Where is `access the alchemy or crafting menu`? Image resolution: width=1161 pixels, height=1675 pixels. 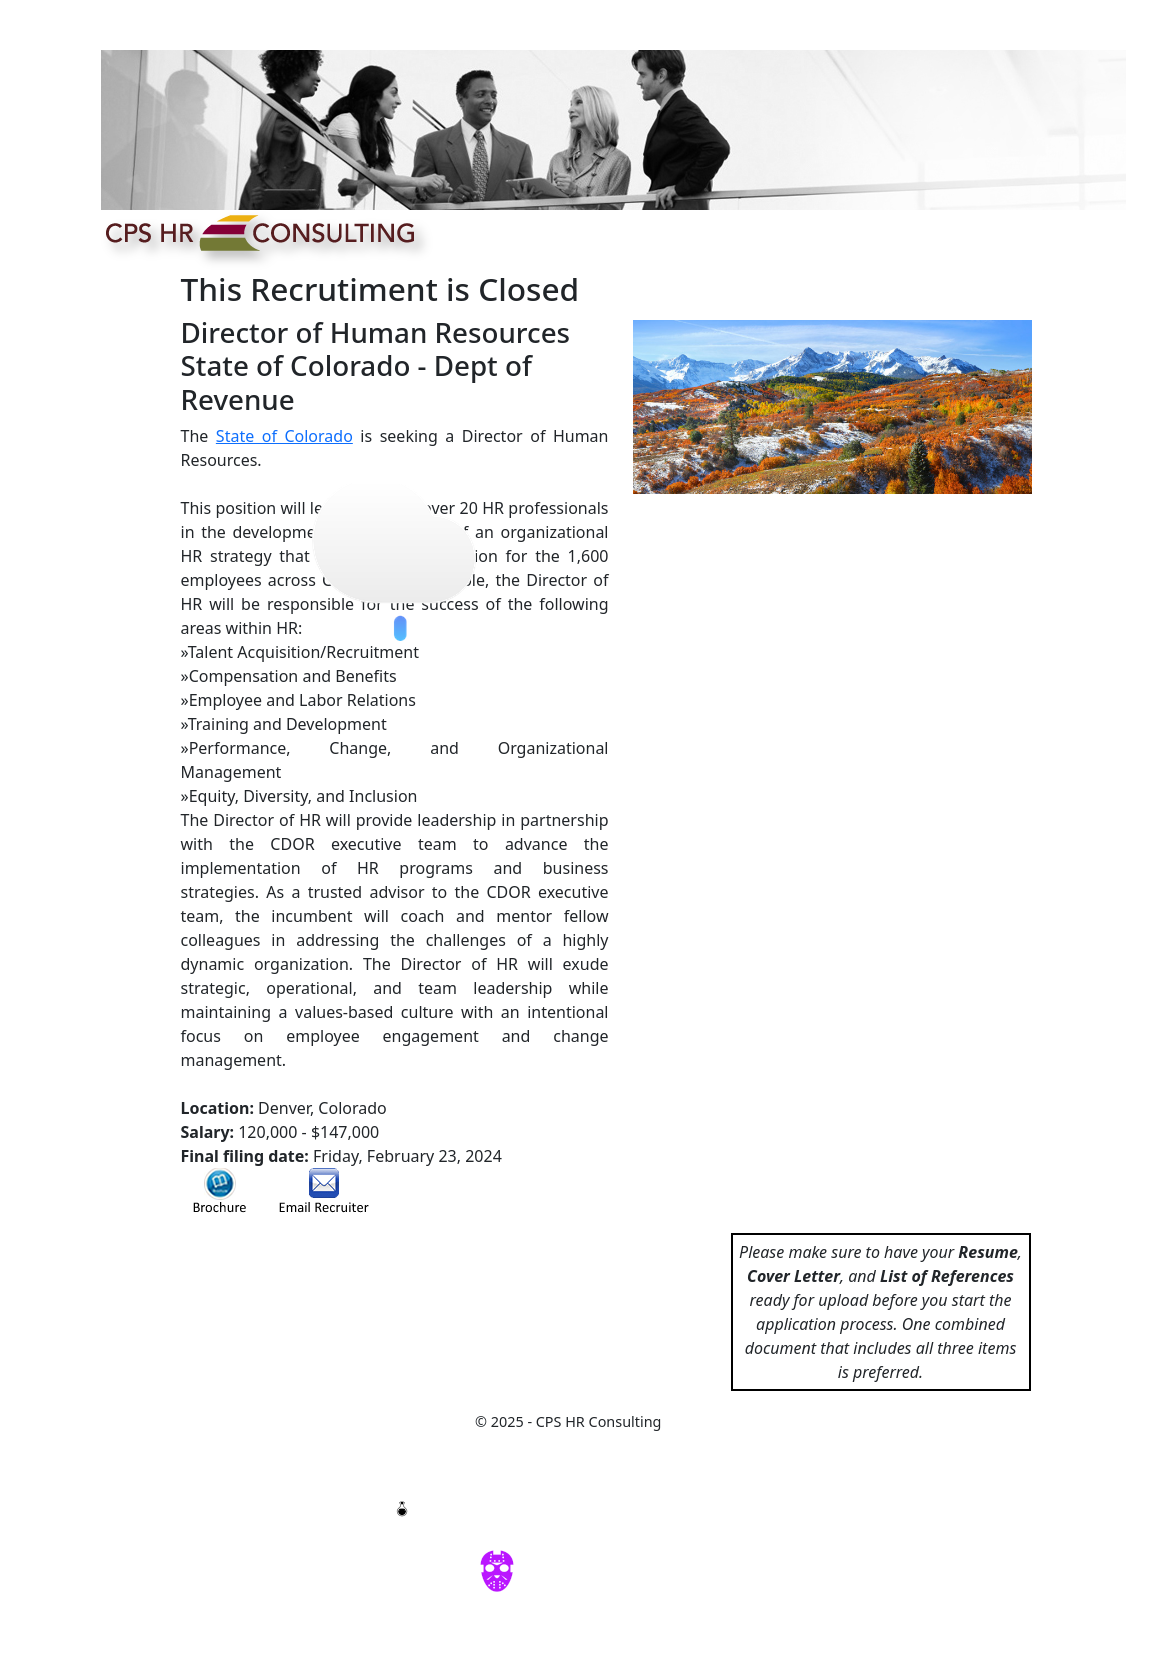 access the alchemy or crafting menu is located at coordinates (402, 1509).